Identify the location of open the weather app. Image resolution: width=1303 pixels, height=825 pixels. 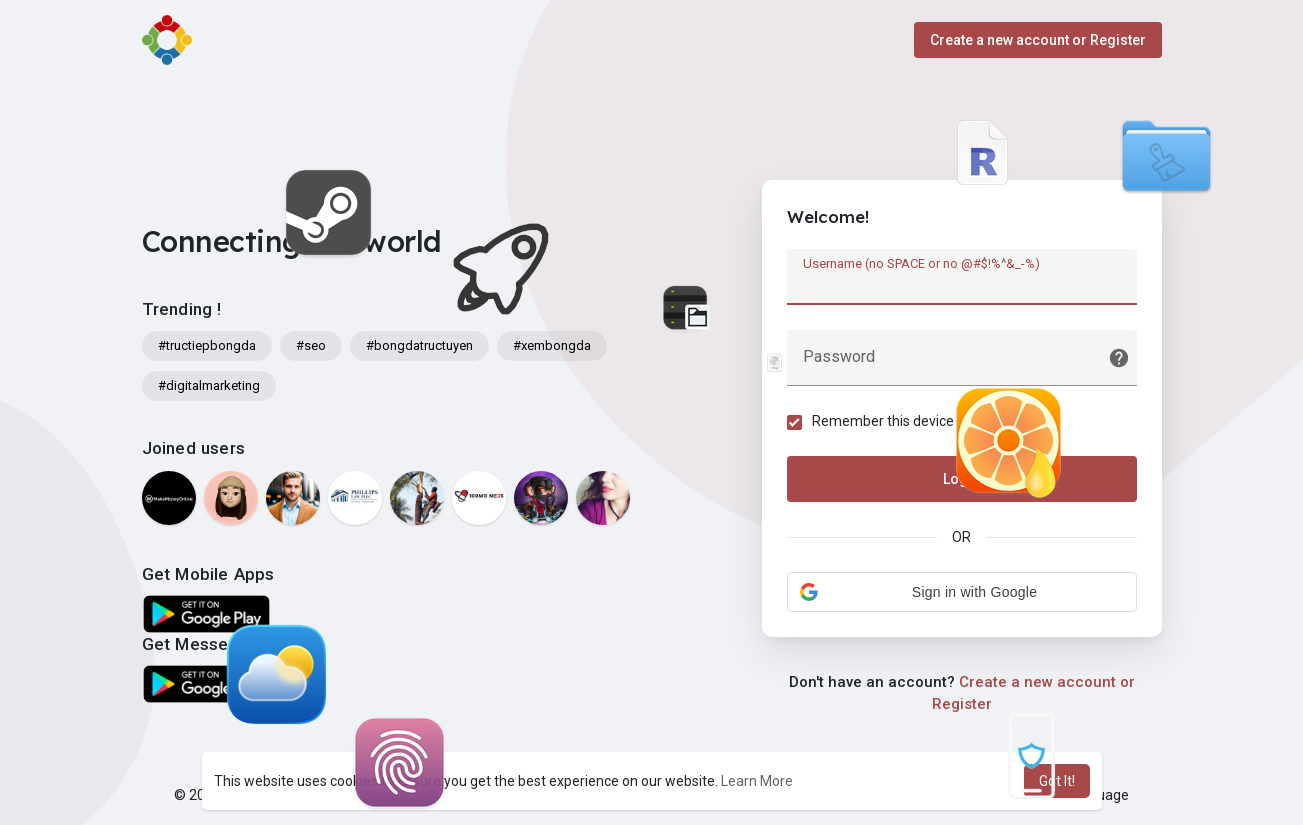
(276, 674).